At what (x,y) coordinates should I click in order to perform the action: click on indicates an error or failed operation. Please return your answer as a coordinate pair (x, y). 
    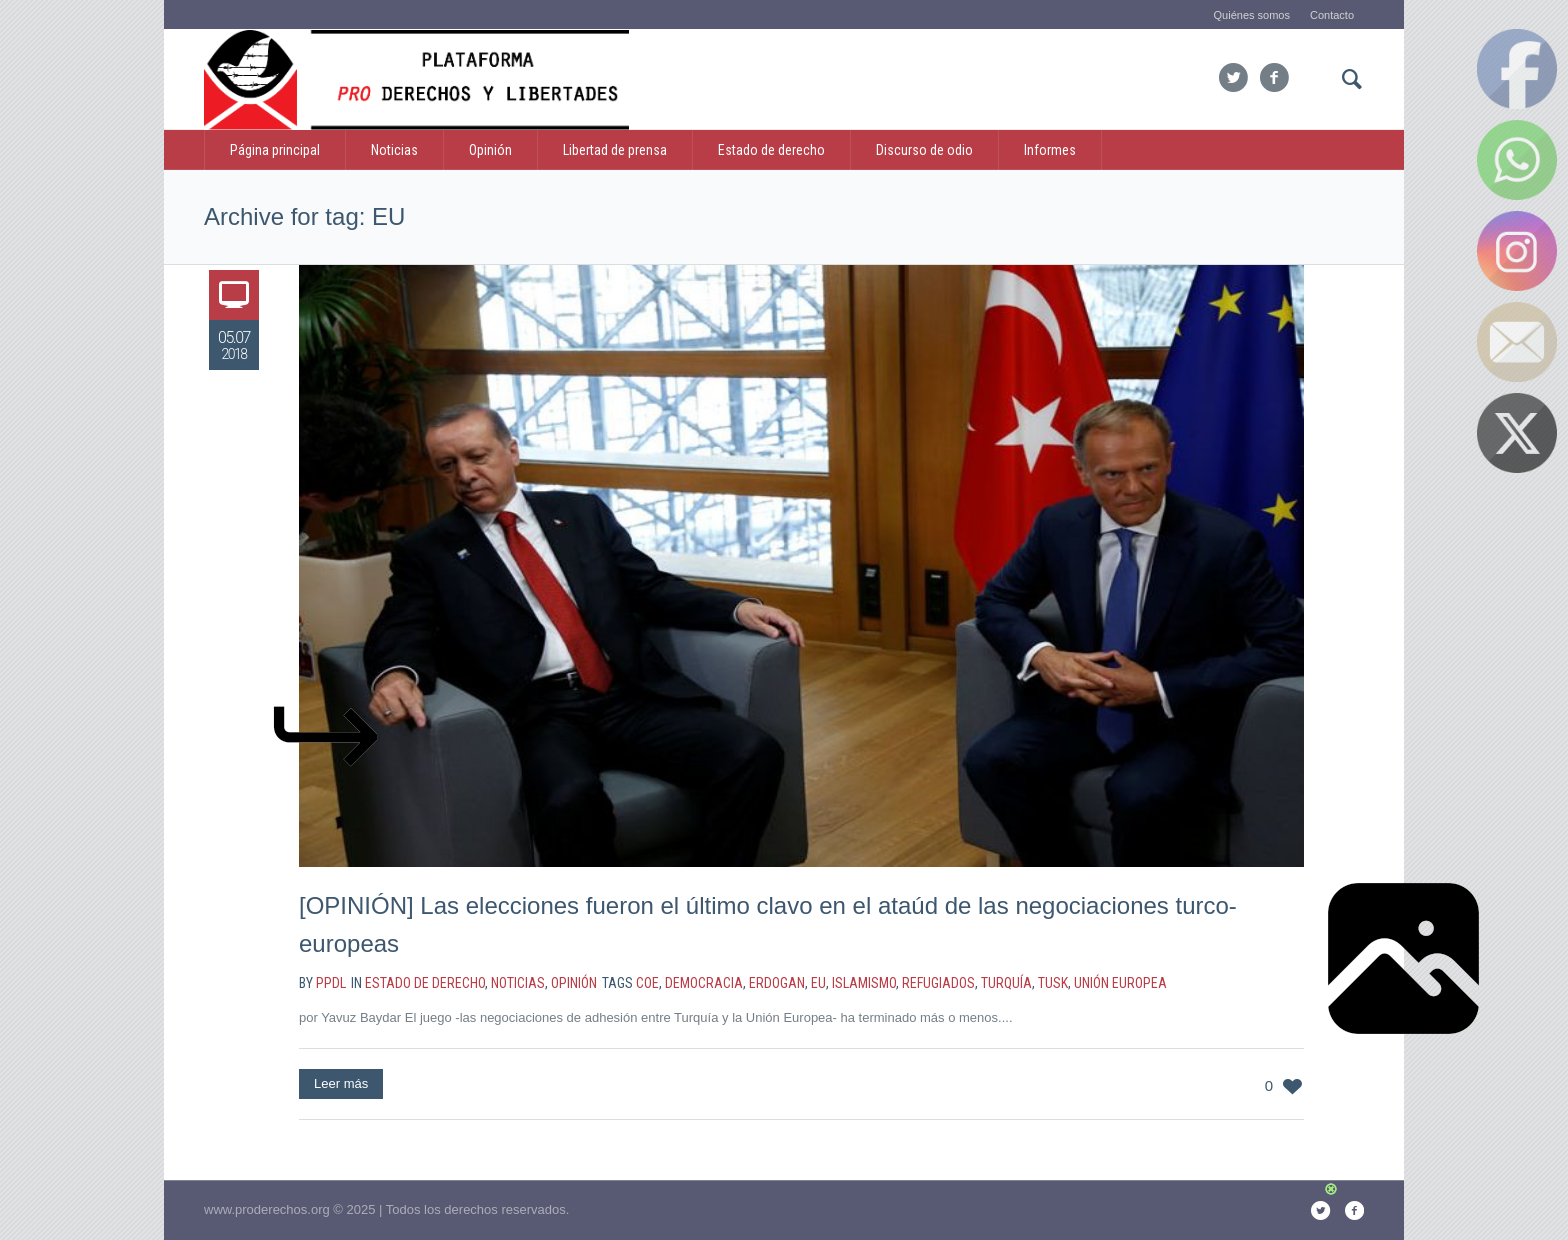
    Looking at the image, I should click on (1331, 1189).